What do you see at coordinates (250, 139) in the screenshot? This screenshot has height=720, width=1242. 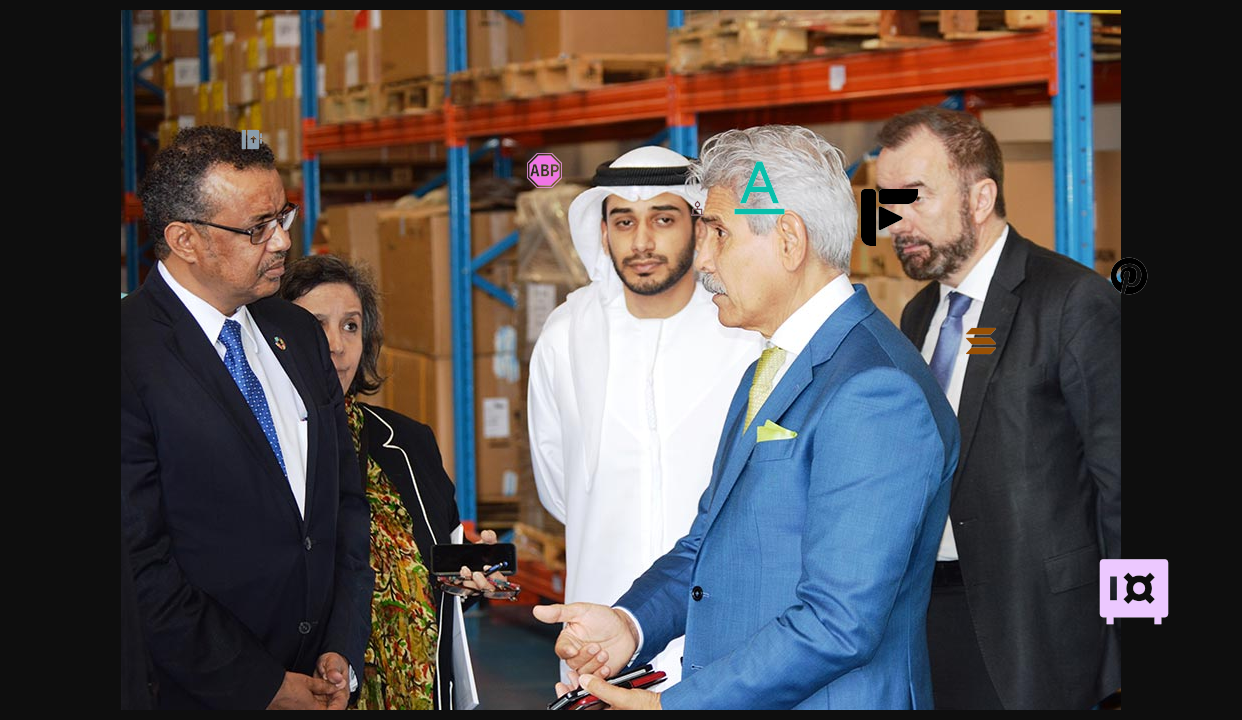 I see `upload contacts from your address book` at bounding box center [250, 139].